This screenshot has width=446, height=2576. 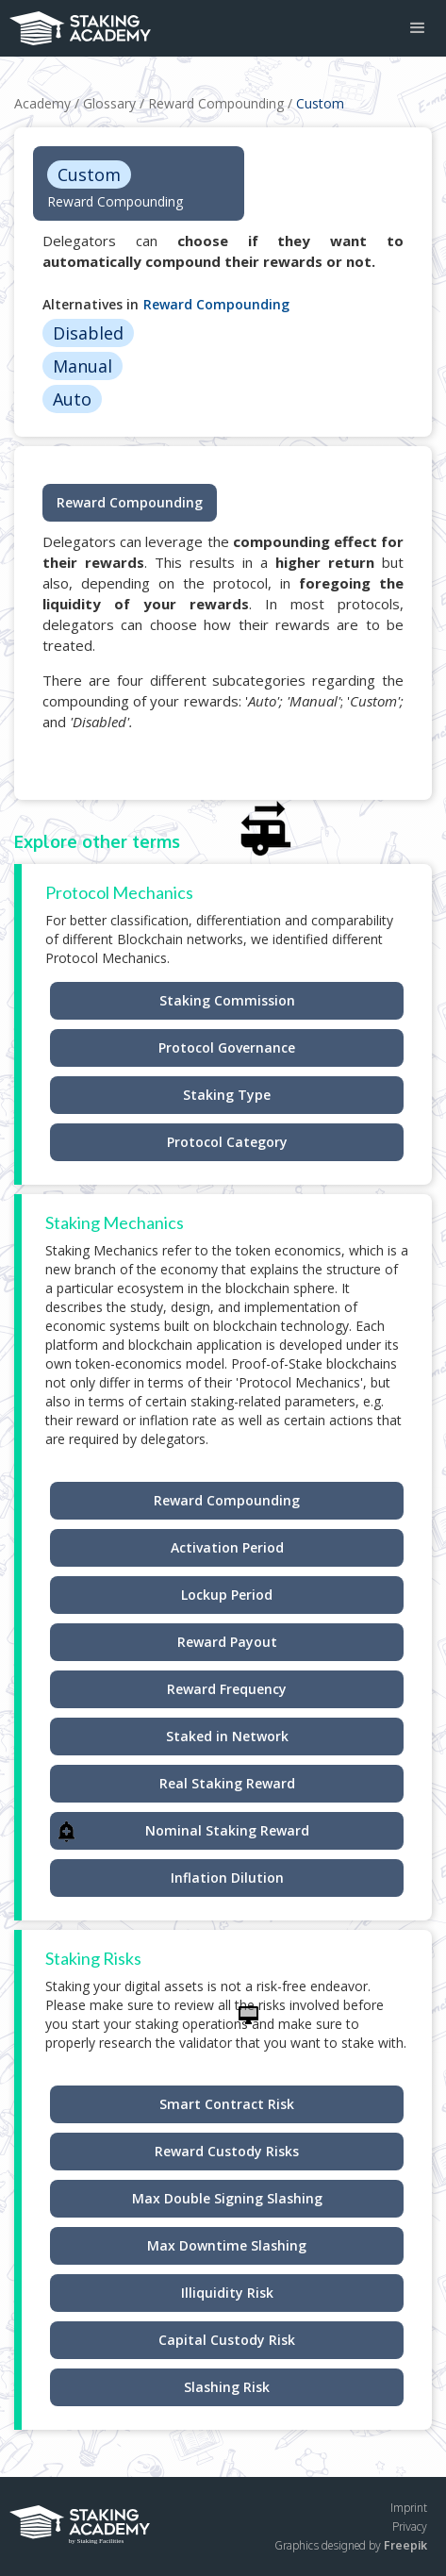 I want to click on indicates RV hookup availability at a location, so click(x=263, y=828).